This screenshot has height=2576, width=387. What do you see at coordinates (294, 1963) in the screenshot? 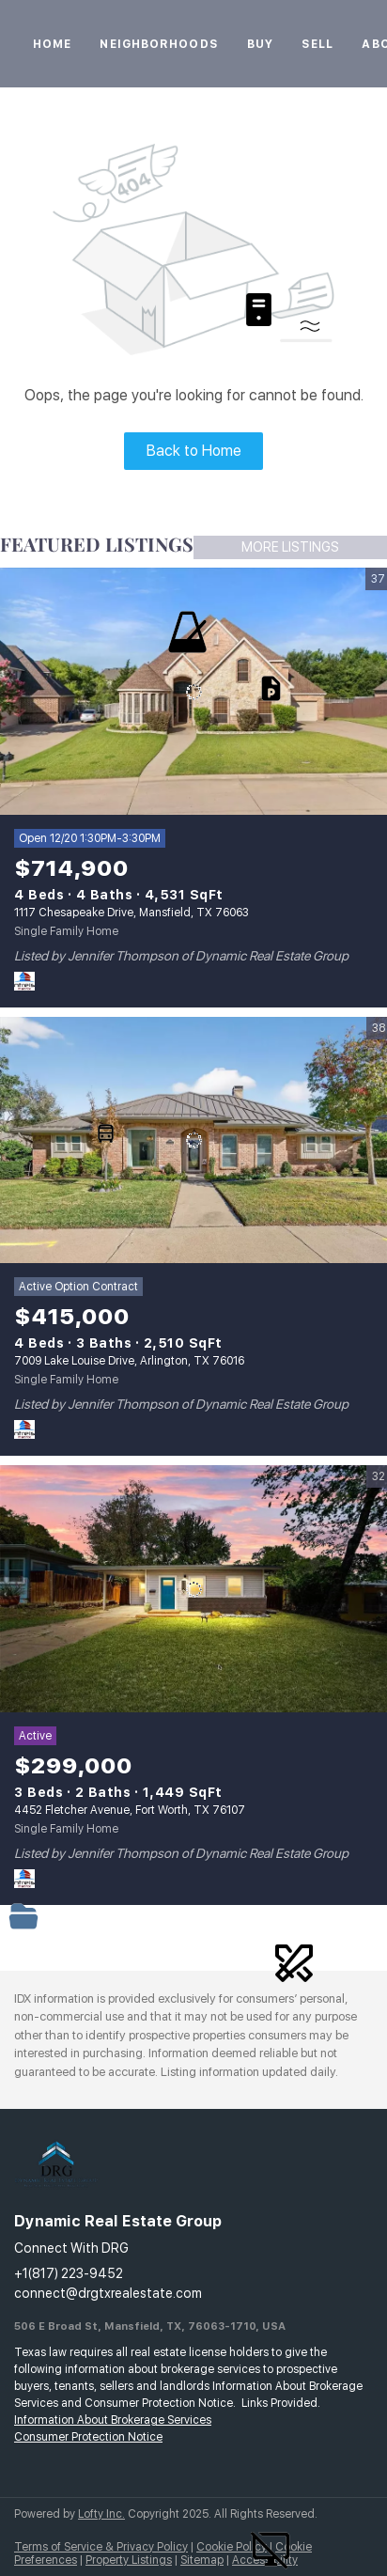
I see `start a battle or combat mode` at bounding box center [294, 1963].